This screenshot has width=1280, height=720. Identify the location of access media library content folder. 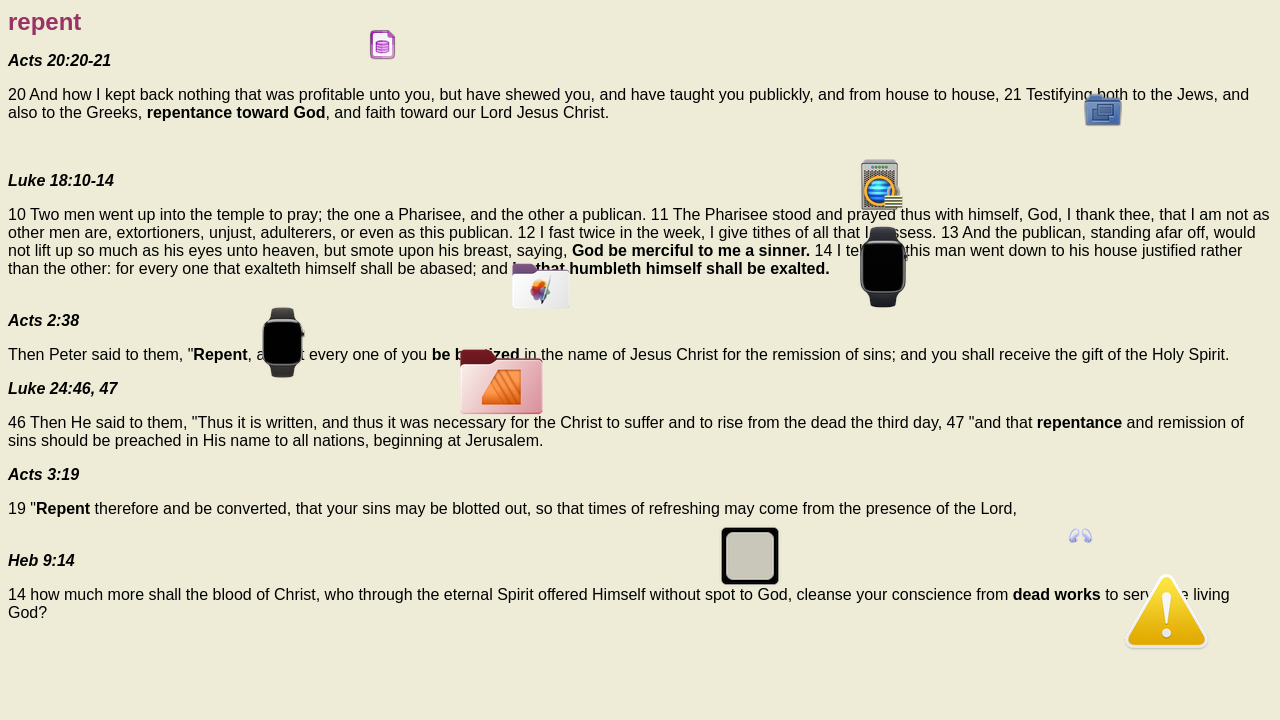
(1103, 110).